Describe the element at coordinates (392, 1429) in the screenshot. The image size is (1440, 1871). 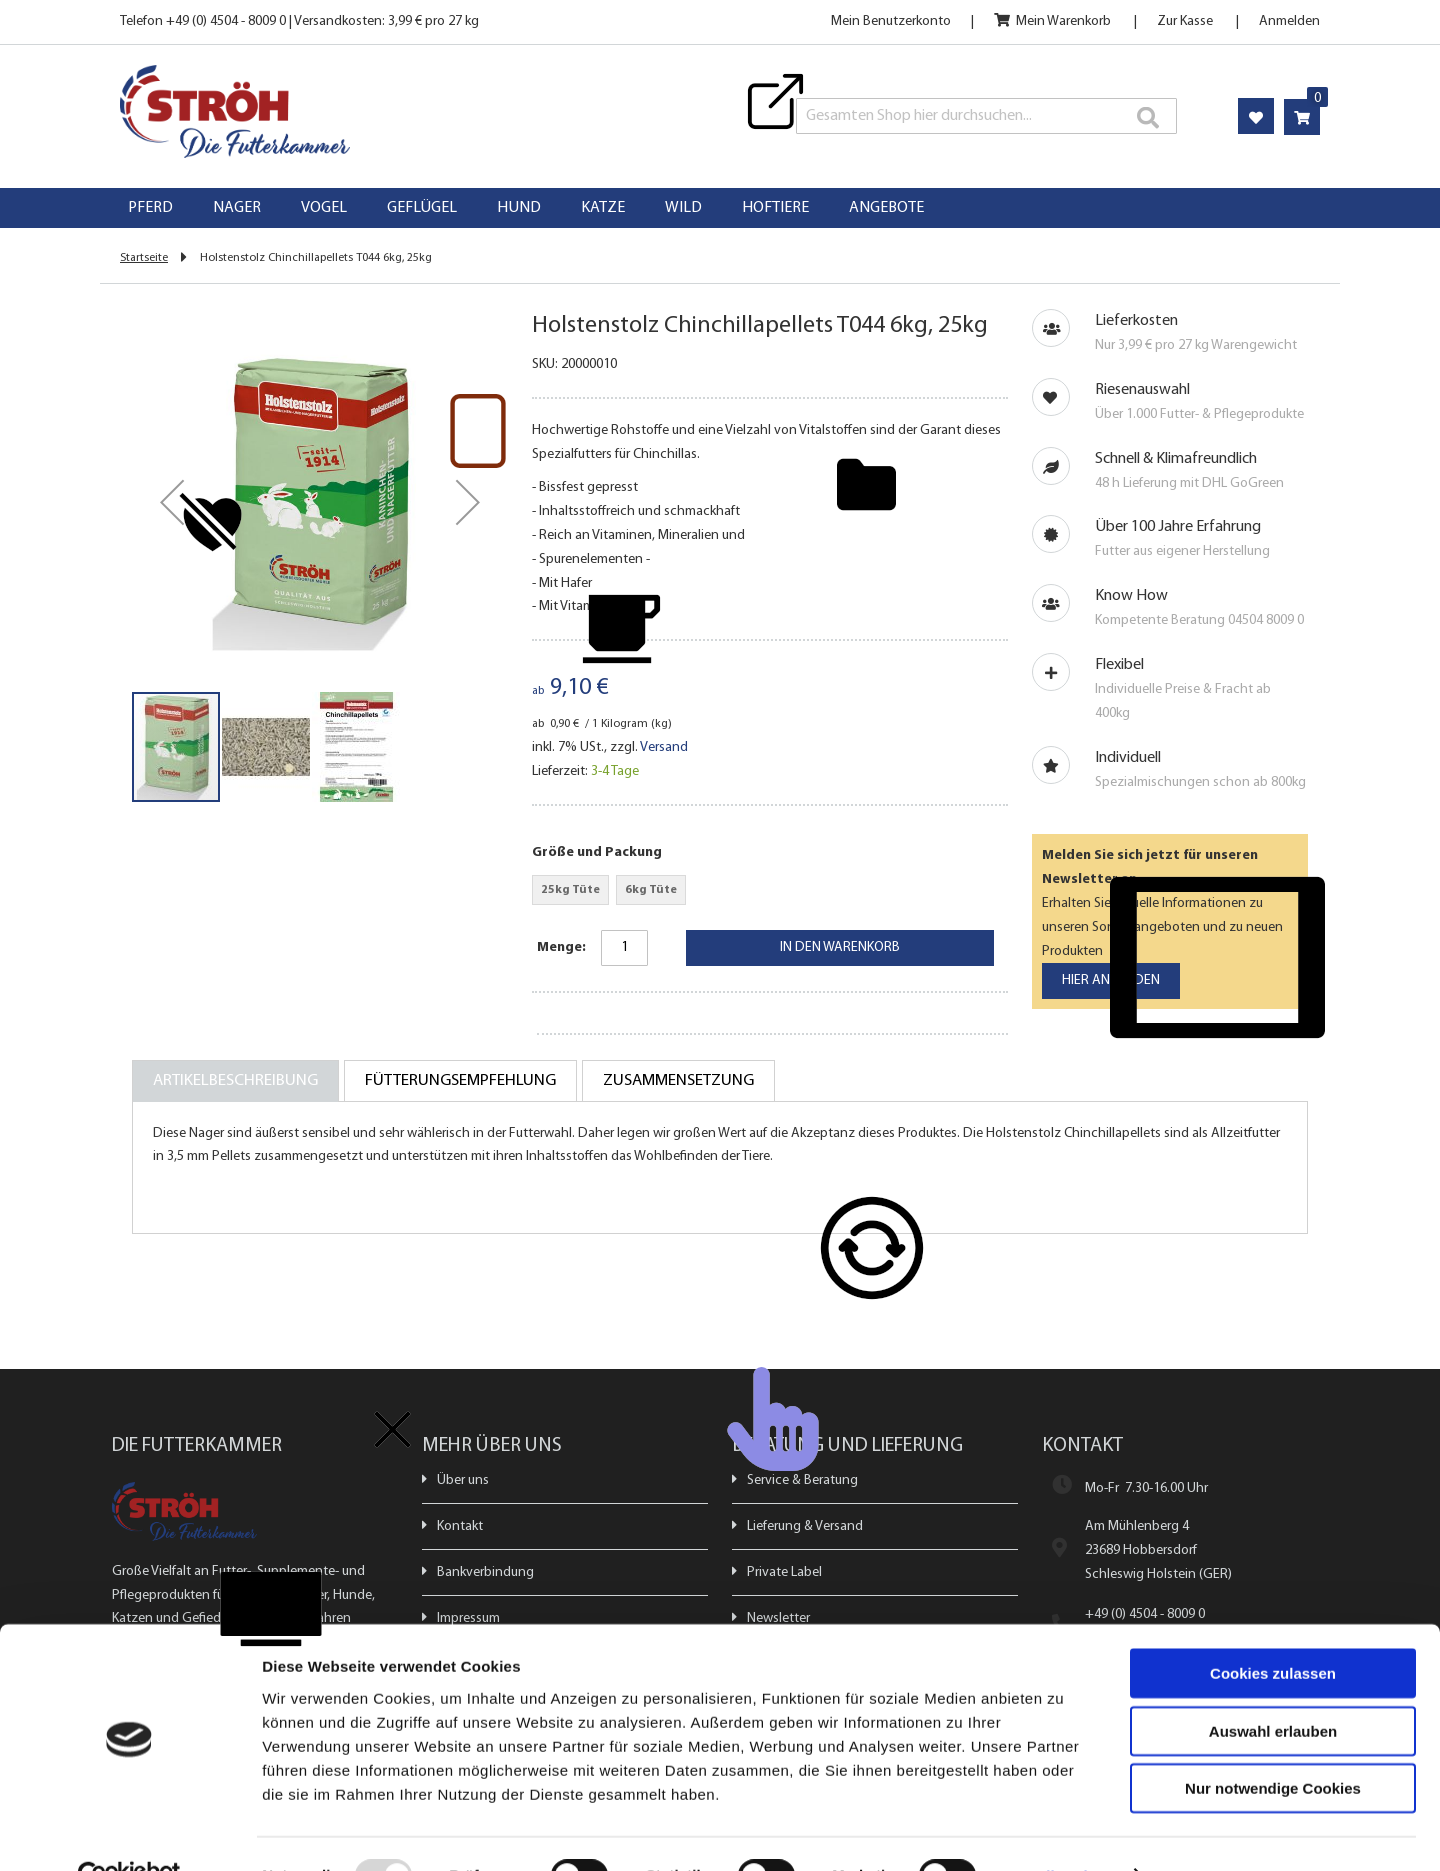
I see `close the current window or dialog` at that location.